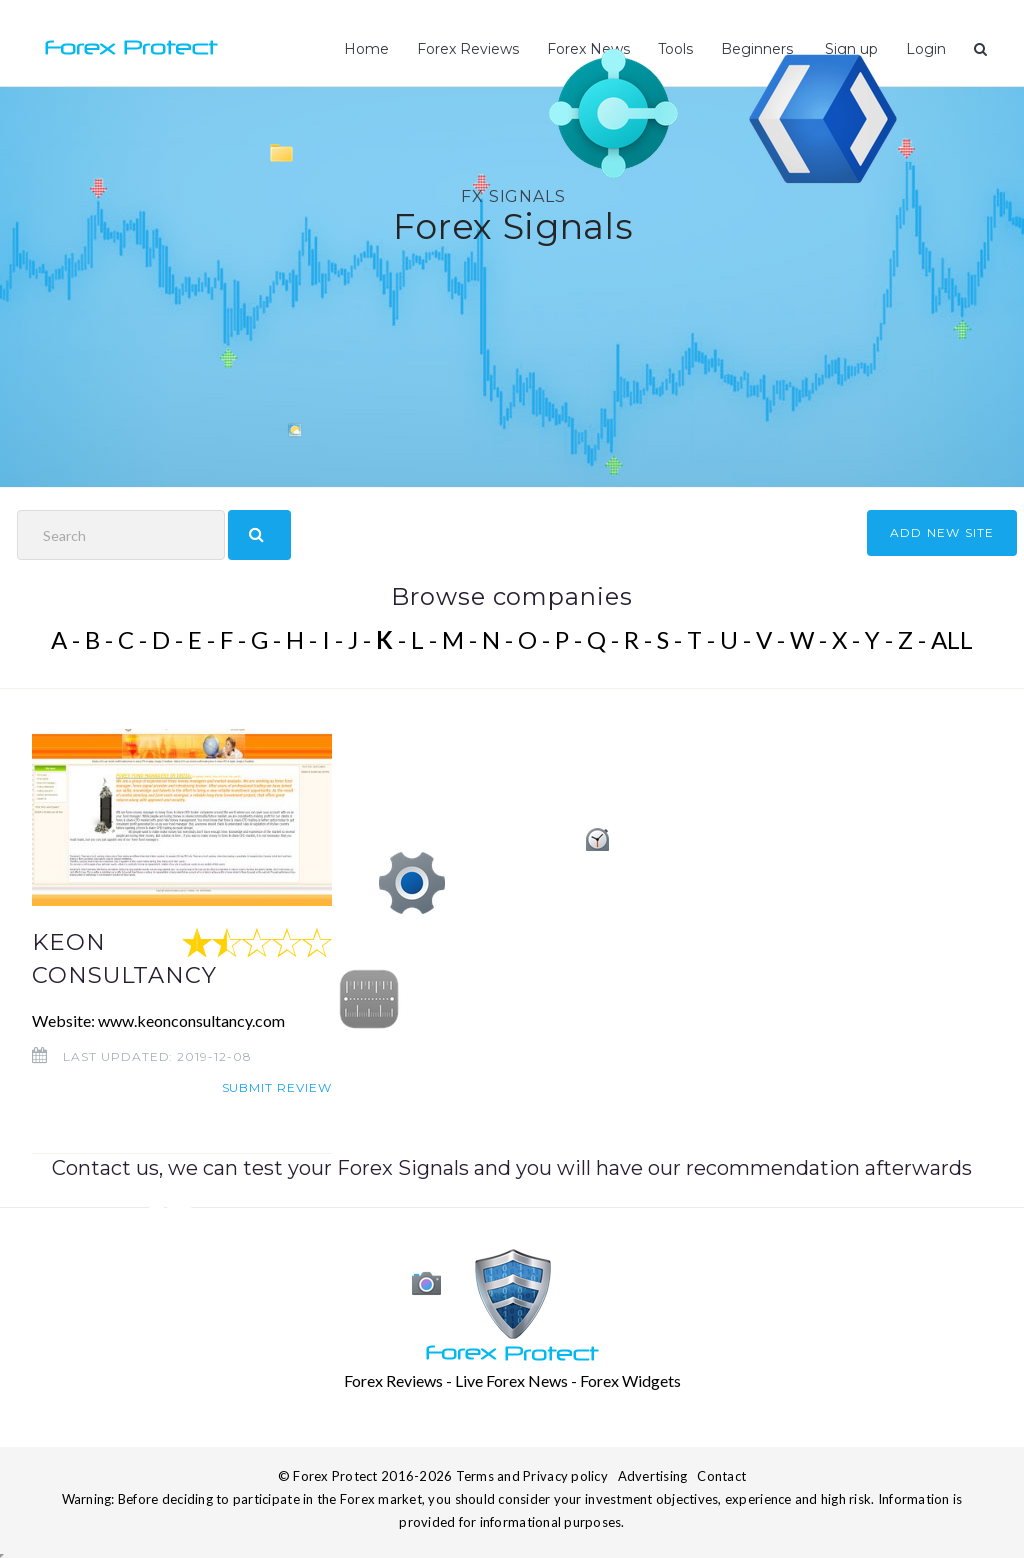 This screenshot has width=1024, height=1558. What do you see at coordinates (295, 430) in the screenshot?
I see `open the weather app` at bounding box center [295, 430].